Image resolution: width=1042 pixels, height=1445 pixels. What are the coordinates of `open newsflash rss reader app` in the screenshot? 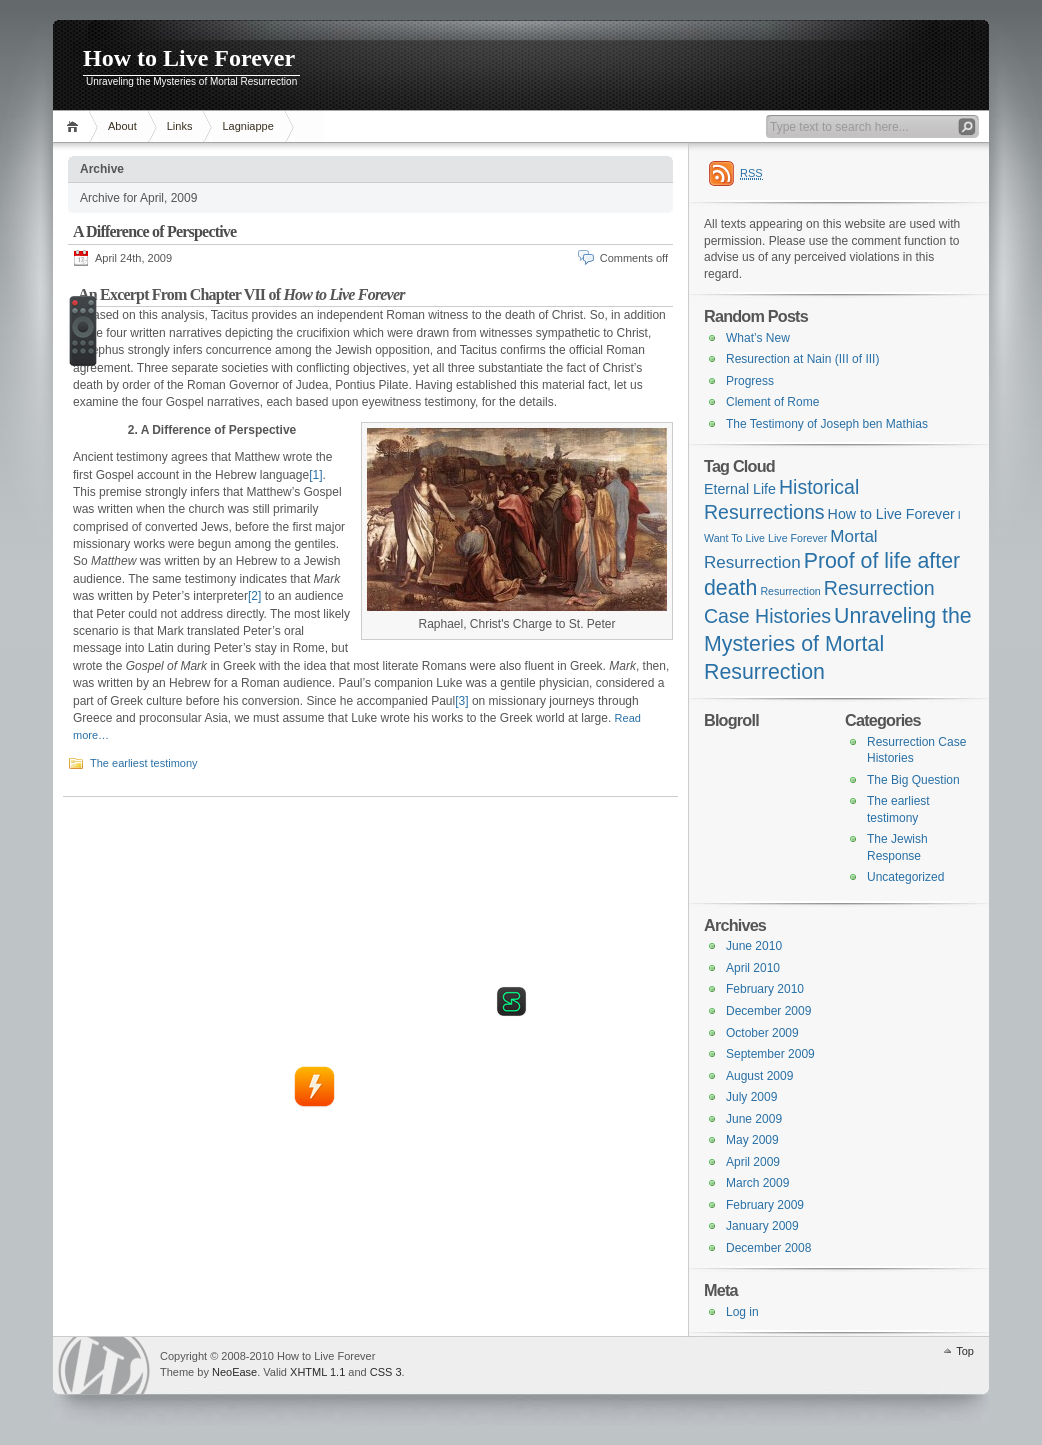 It's located at (314, 1086).